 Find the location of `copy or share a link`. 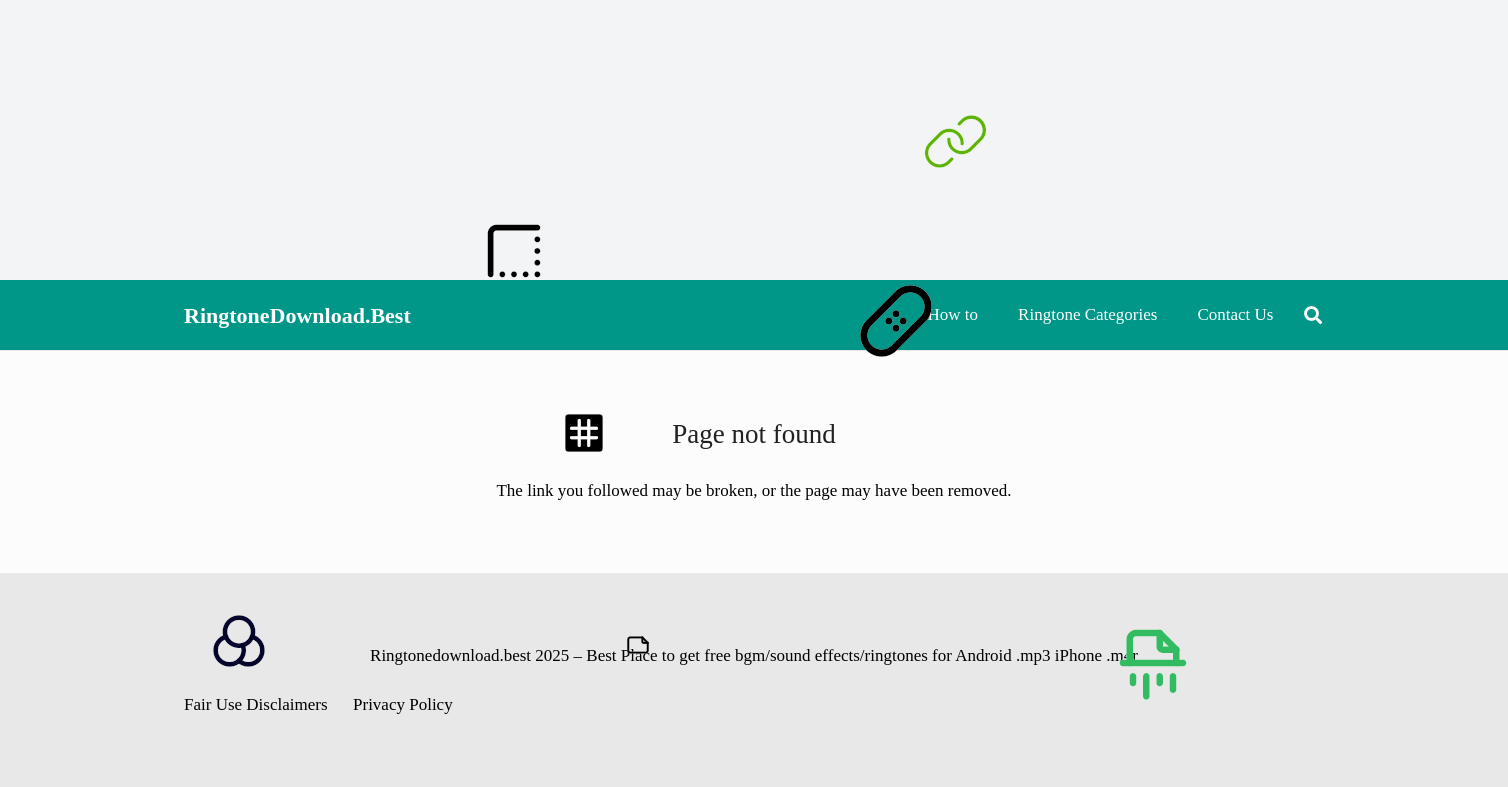

copy or share a link is located at coordinates (955, 141).